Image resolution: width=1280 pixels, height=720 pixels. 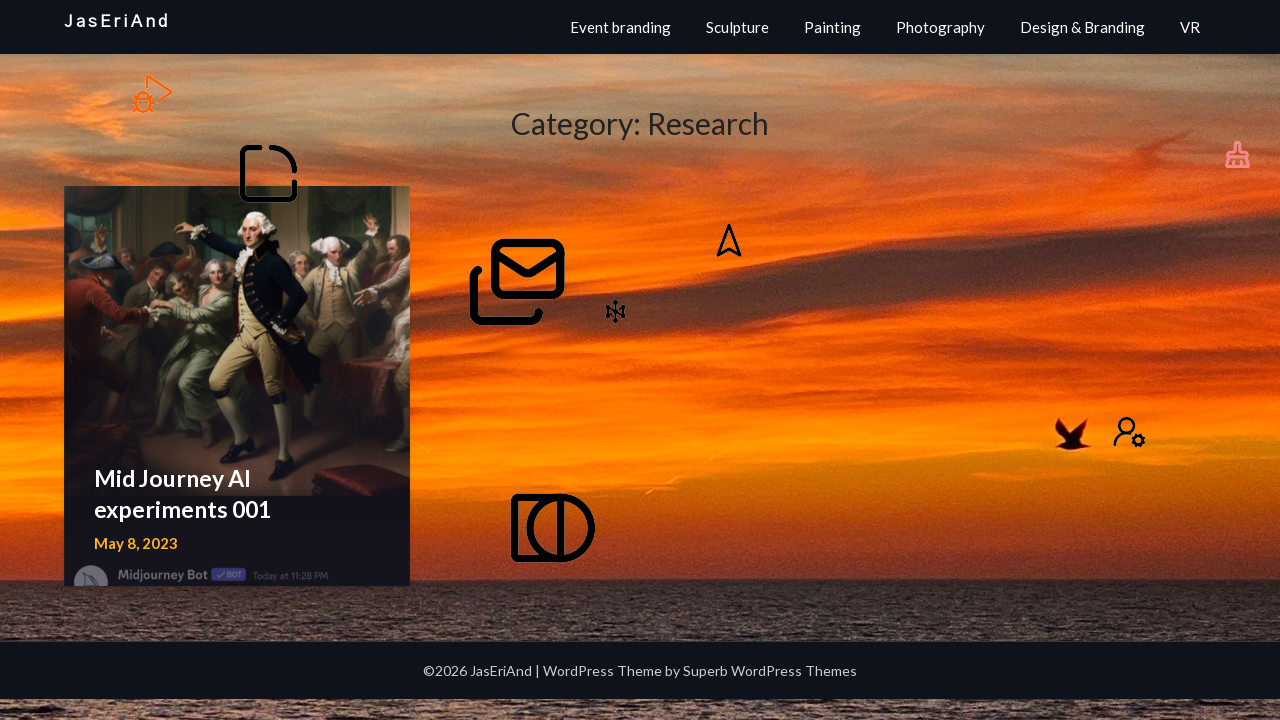 I want to click on adjust corner radius of a shape, so click(x=268, y=173).